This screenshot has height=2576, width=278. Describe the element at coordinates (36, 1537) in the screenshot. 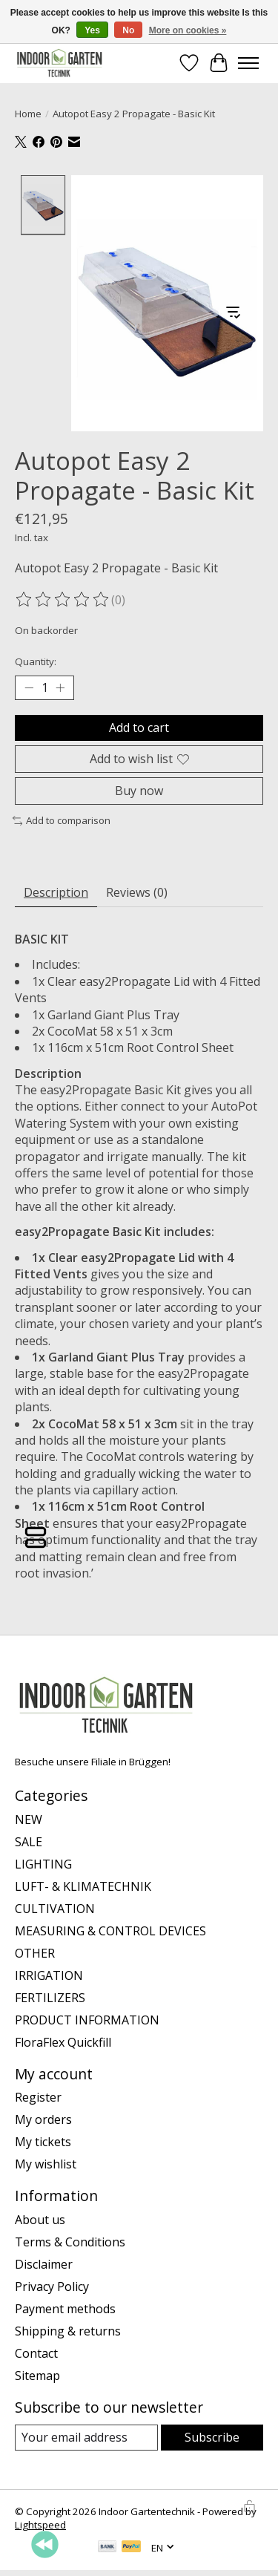

I see `switch to list view` at that location.